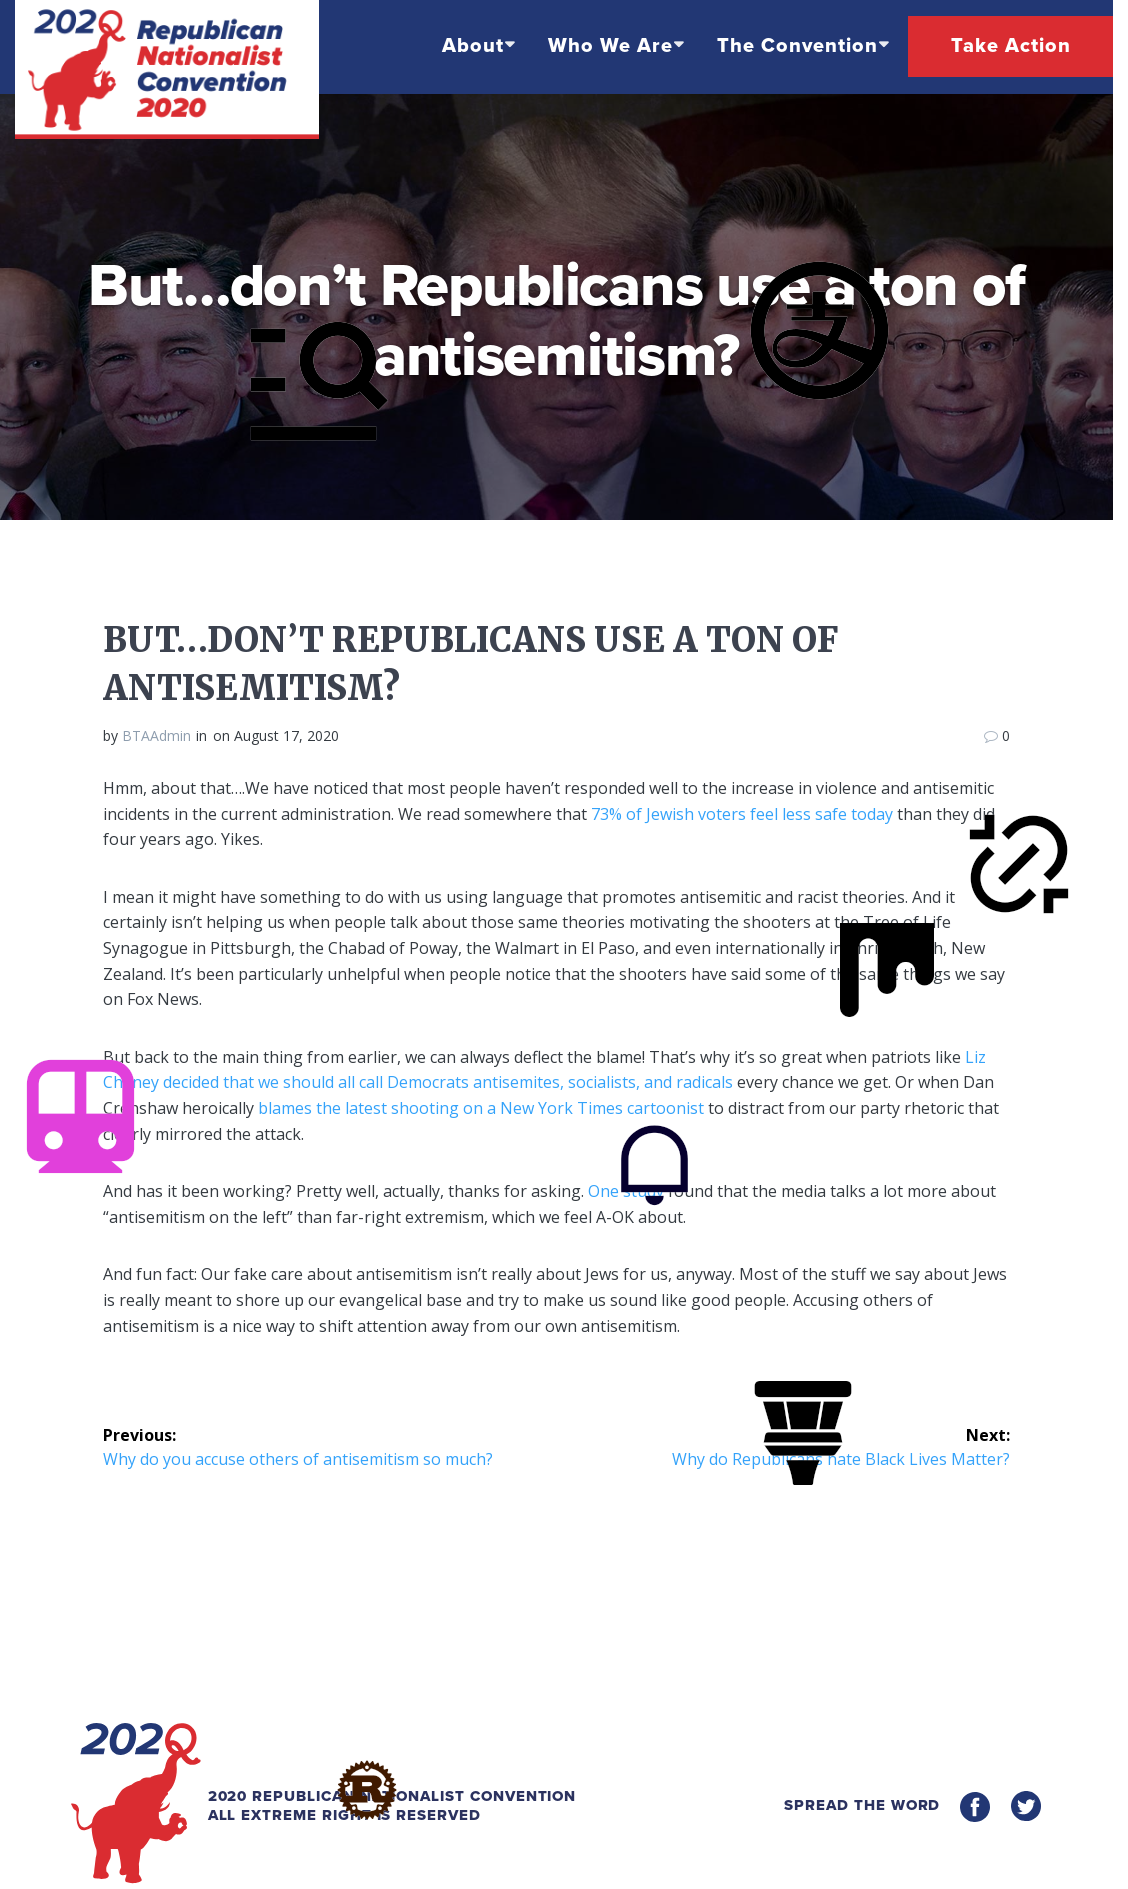  What do you see at coordinates (80, 1113) in the screenshot?
I see `view subway or metro transit options` at bounding box center [80, 1113].